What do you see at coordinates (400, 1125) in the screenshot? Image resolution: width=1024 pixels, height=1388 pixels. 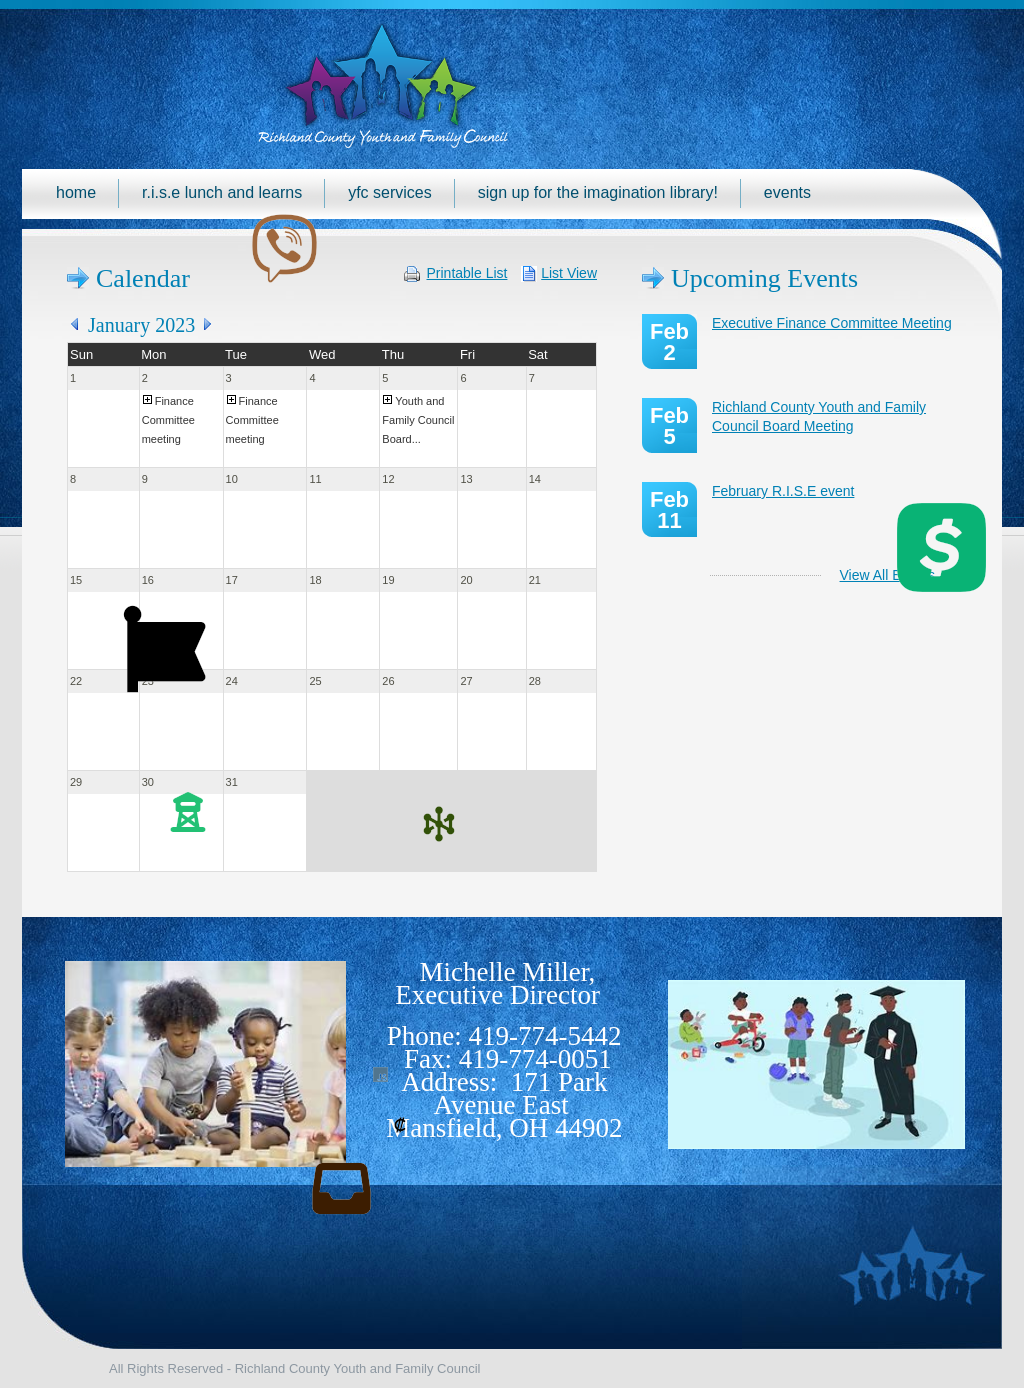 I see `indicates Costa Rican colón currency` at bounding box center [400, 1125].